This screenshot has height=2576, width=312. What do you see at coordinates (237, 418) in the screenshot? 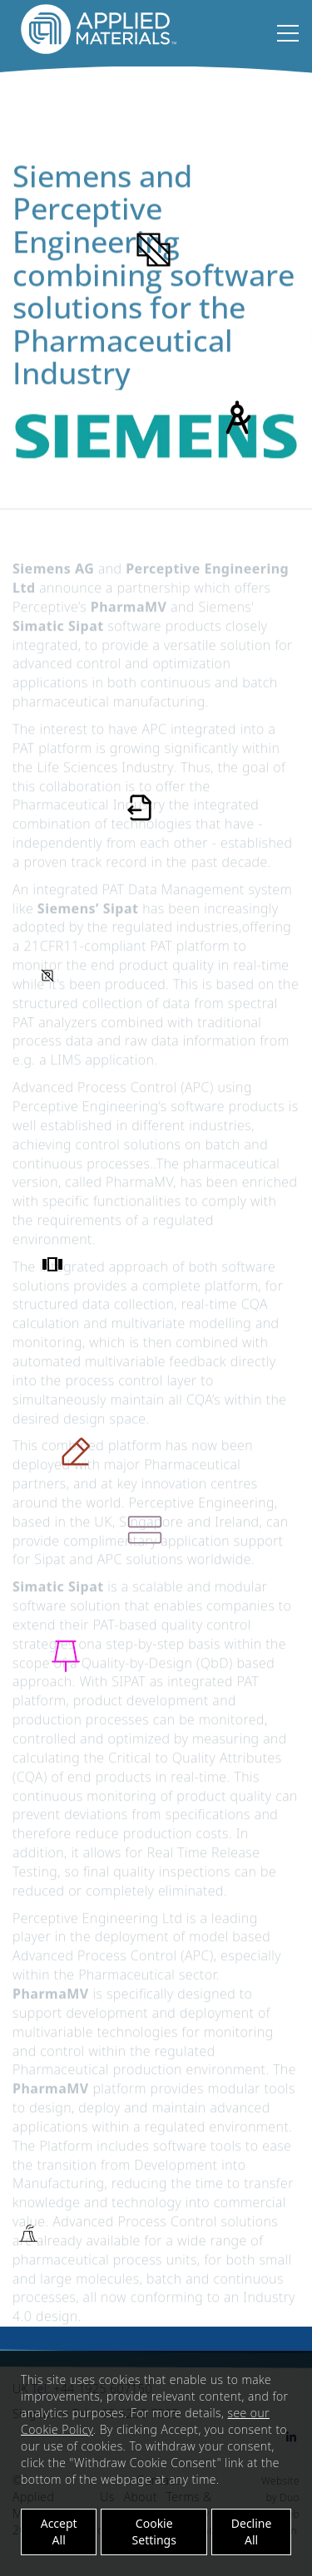
I see `access drawing or drafting tools` at bounding box center [237, 418].